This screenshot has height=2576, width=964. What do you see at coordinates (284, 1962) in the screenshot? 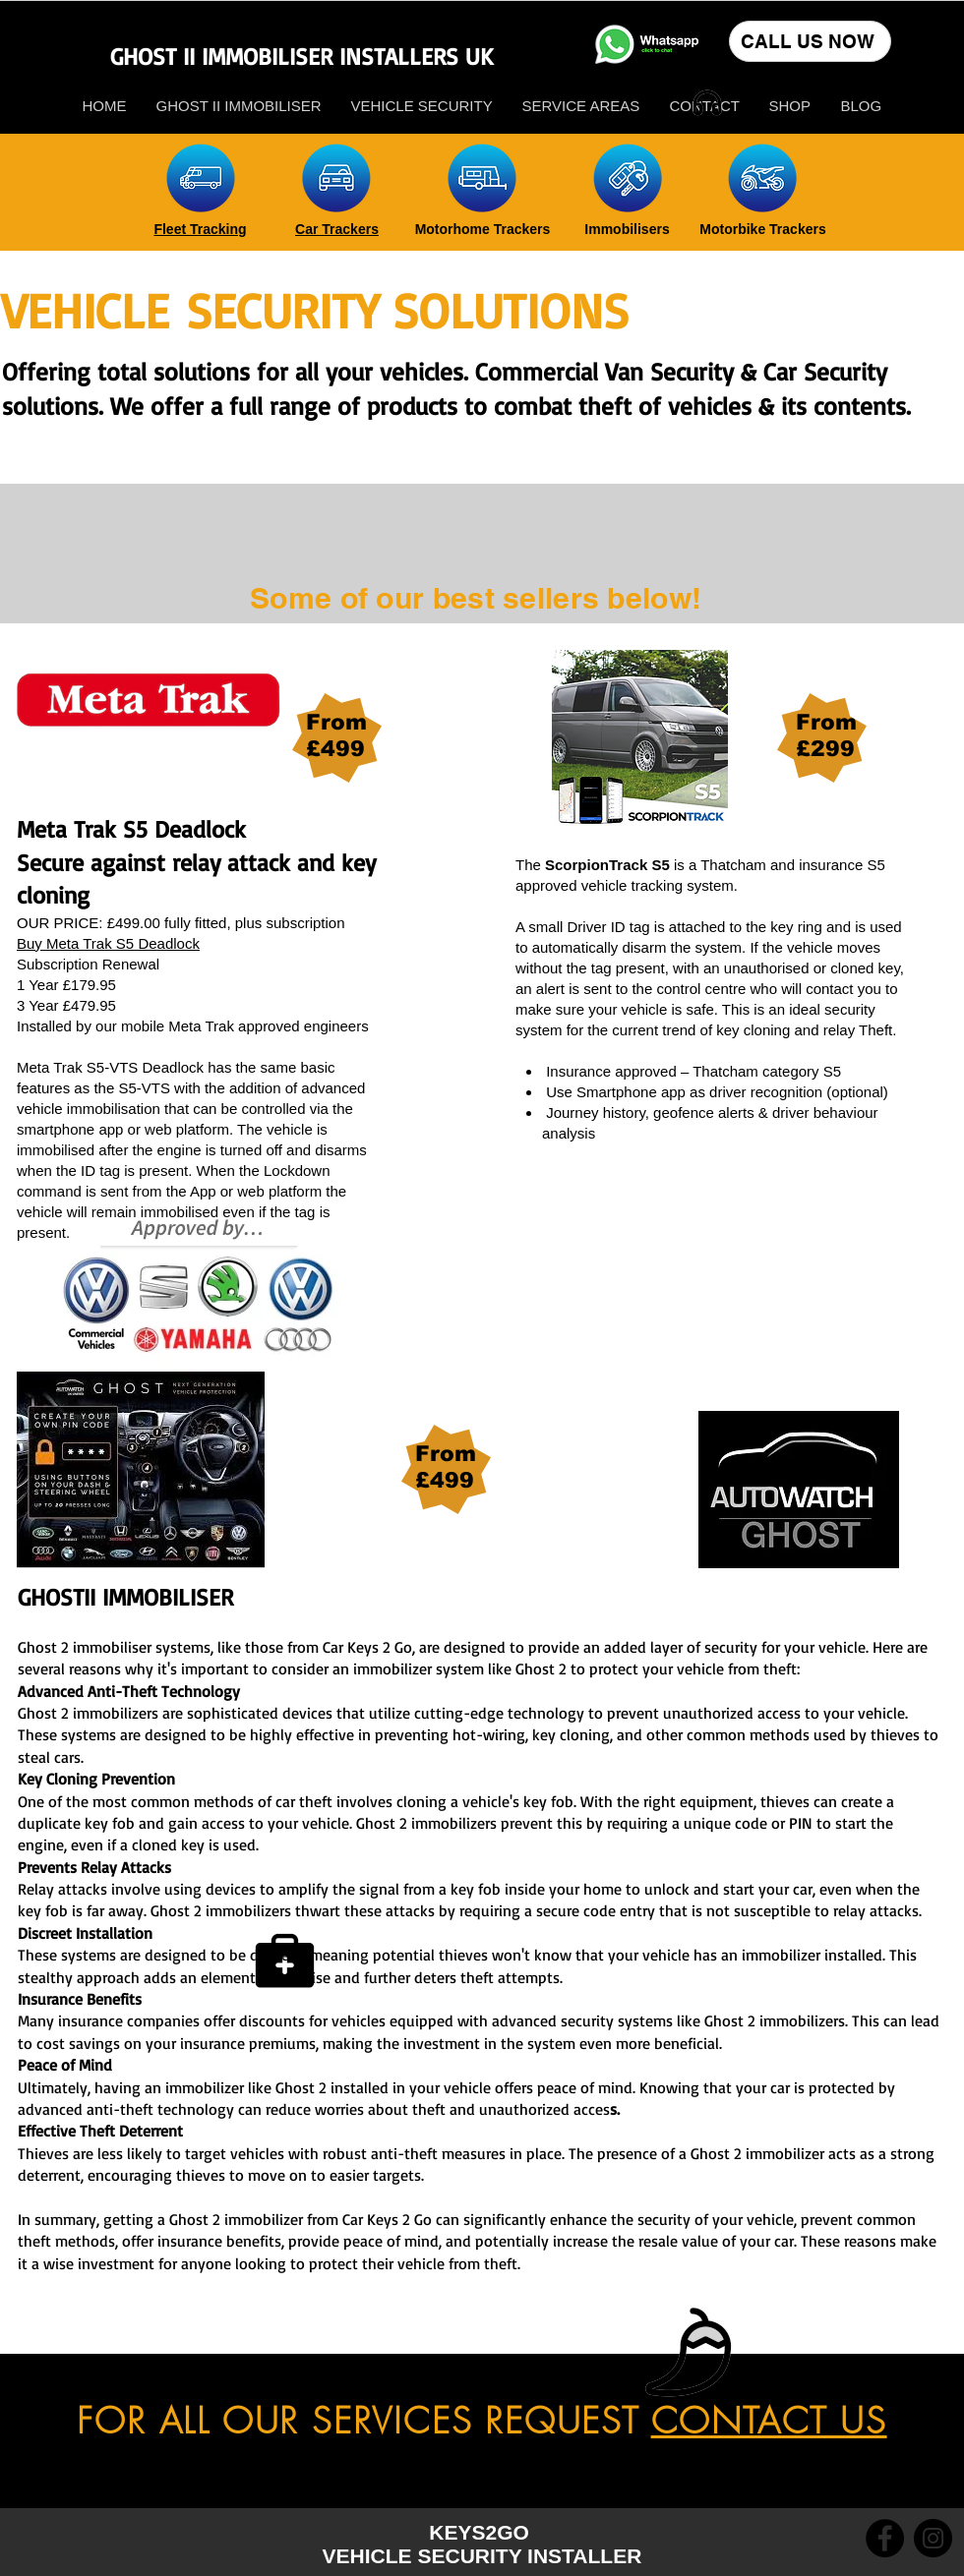
I see `access medical or health resources` at bounding box center [284, 1962].